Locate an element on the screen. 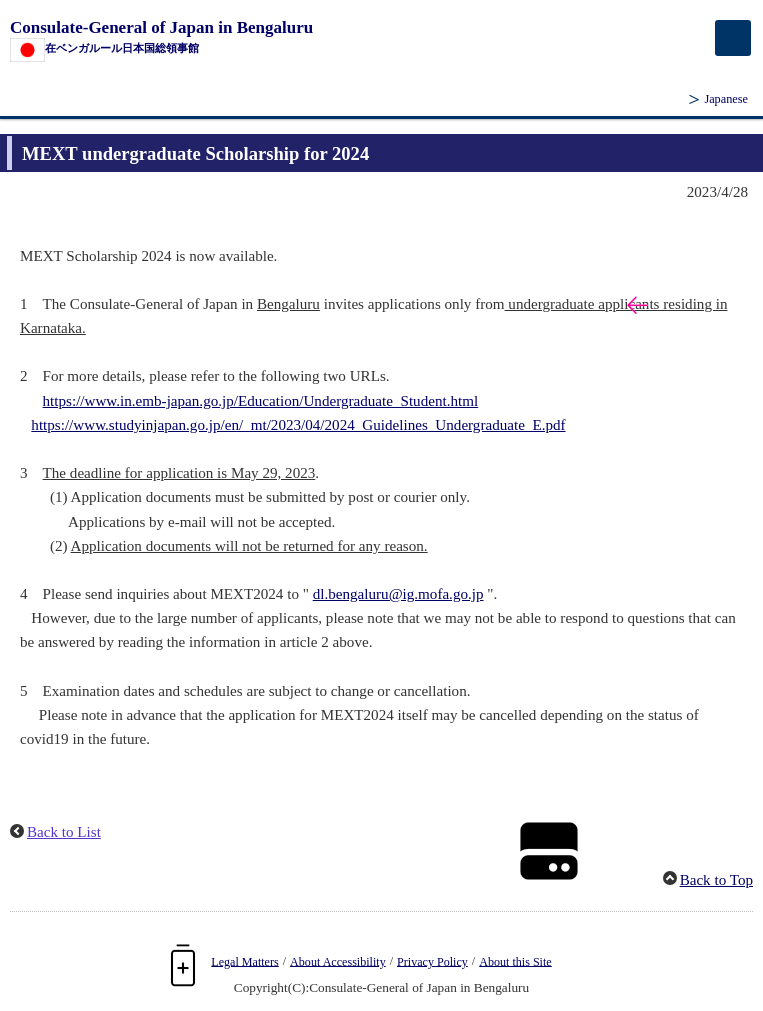 The image size is (763, 1011). add a new battery or power source is located at coordinates (183, 966).